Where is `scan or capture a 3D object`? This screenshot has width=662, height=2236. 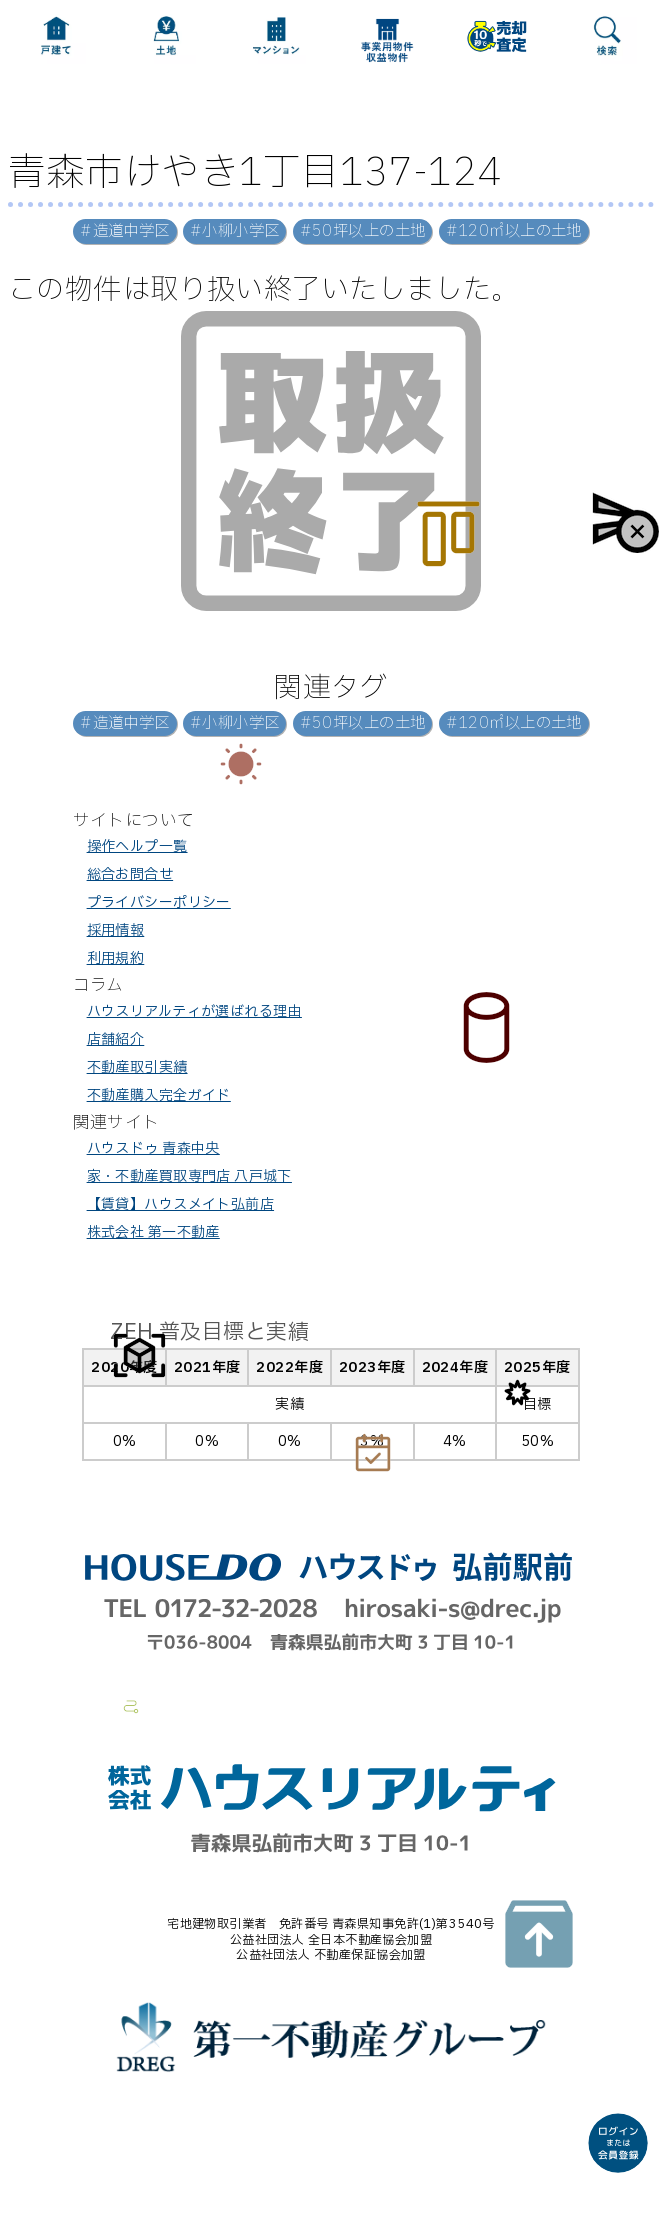 scan or capture a 3D object is located at coordinates (139, 1355).